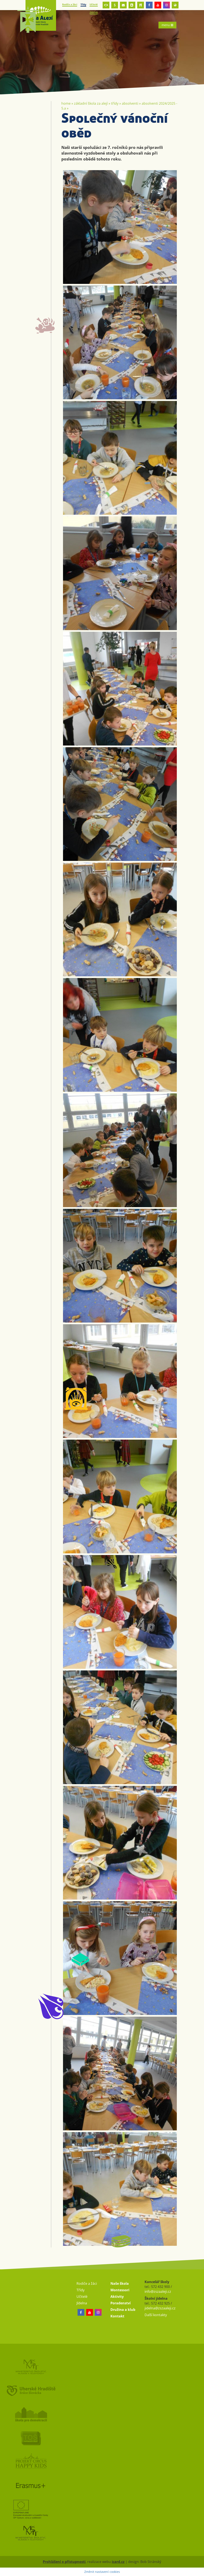  Describe the element at coordinates (76, 1399) in the screenshot. I see `mysterious or hidden content reveal` at that location.